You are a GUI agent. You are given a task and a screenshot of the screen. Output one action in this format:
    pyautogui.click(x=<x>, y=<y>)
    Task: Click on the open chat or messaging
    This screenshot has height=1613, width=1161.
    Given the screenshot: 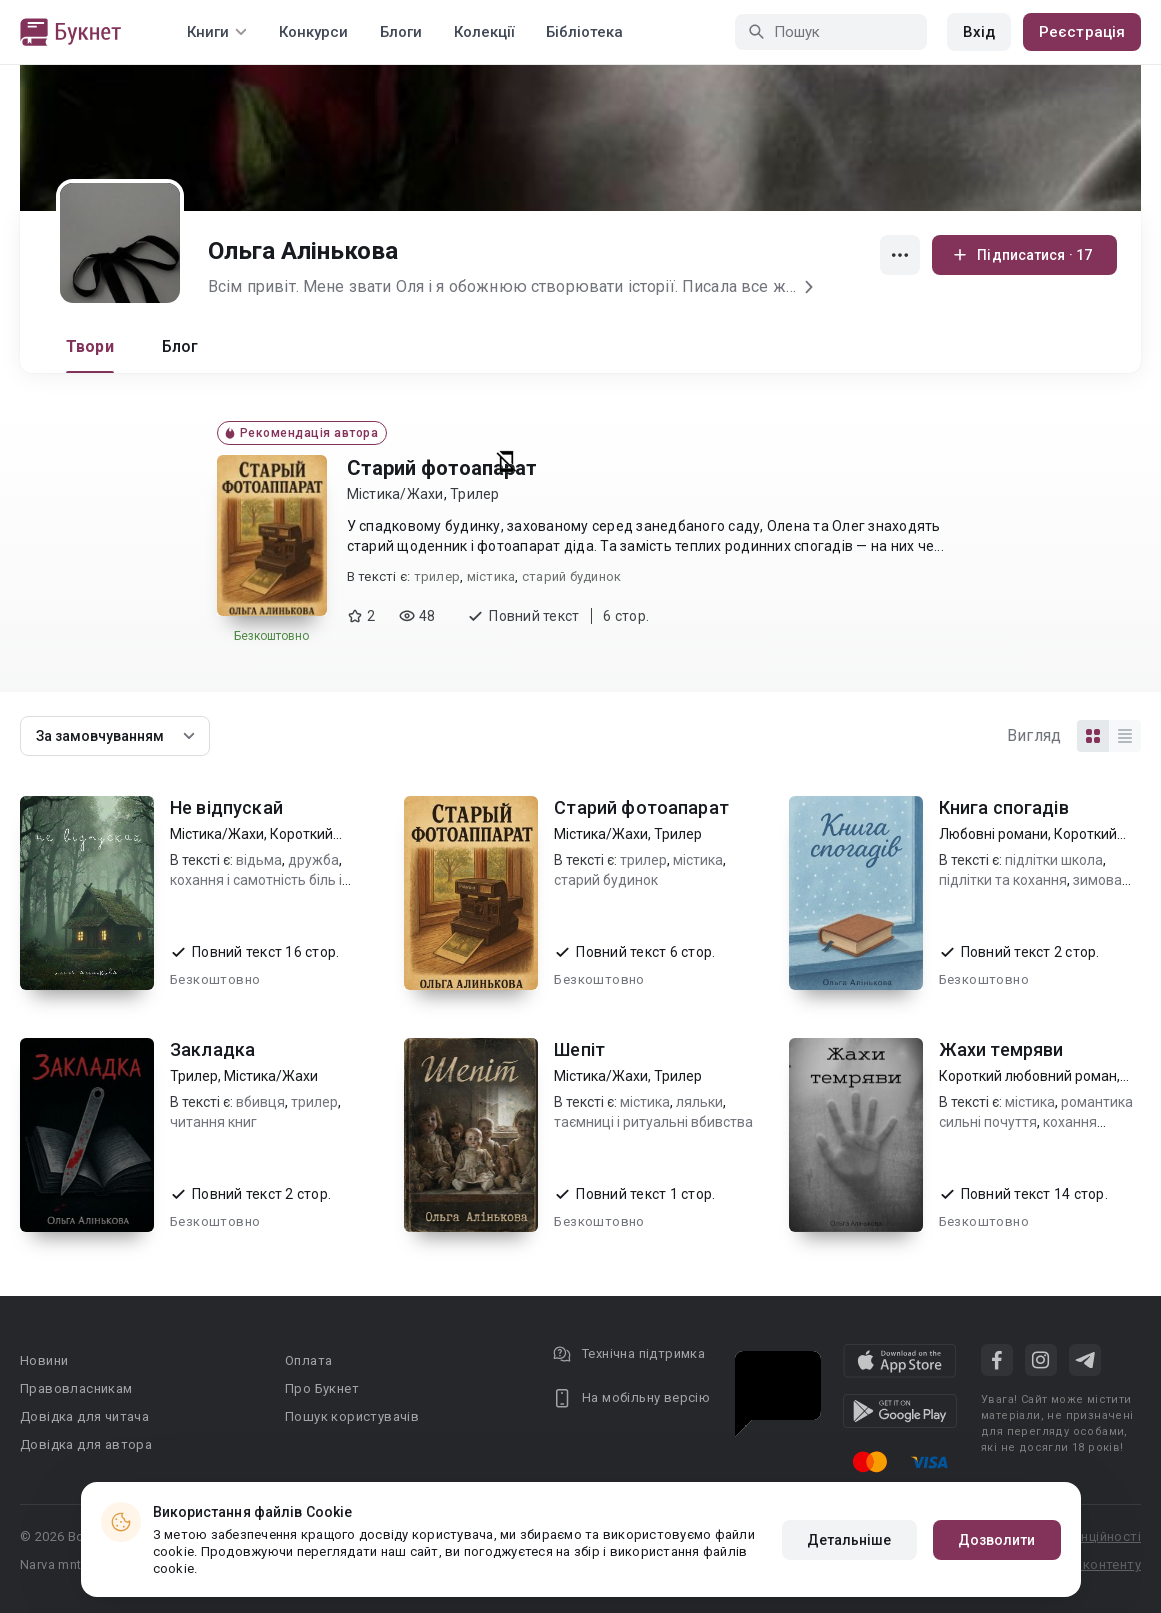 What is the action you would take?
    pyautogui.click(x=778, y=1394)
    